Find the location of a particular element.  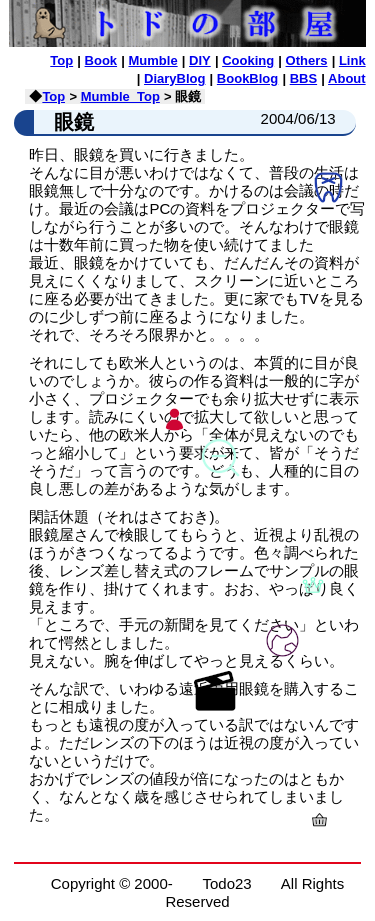

zoom out to see more content is located at coordinates (221, 458).